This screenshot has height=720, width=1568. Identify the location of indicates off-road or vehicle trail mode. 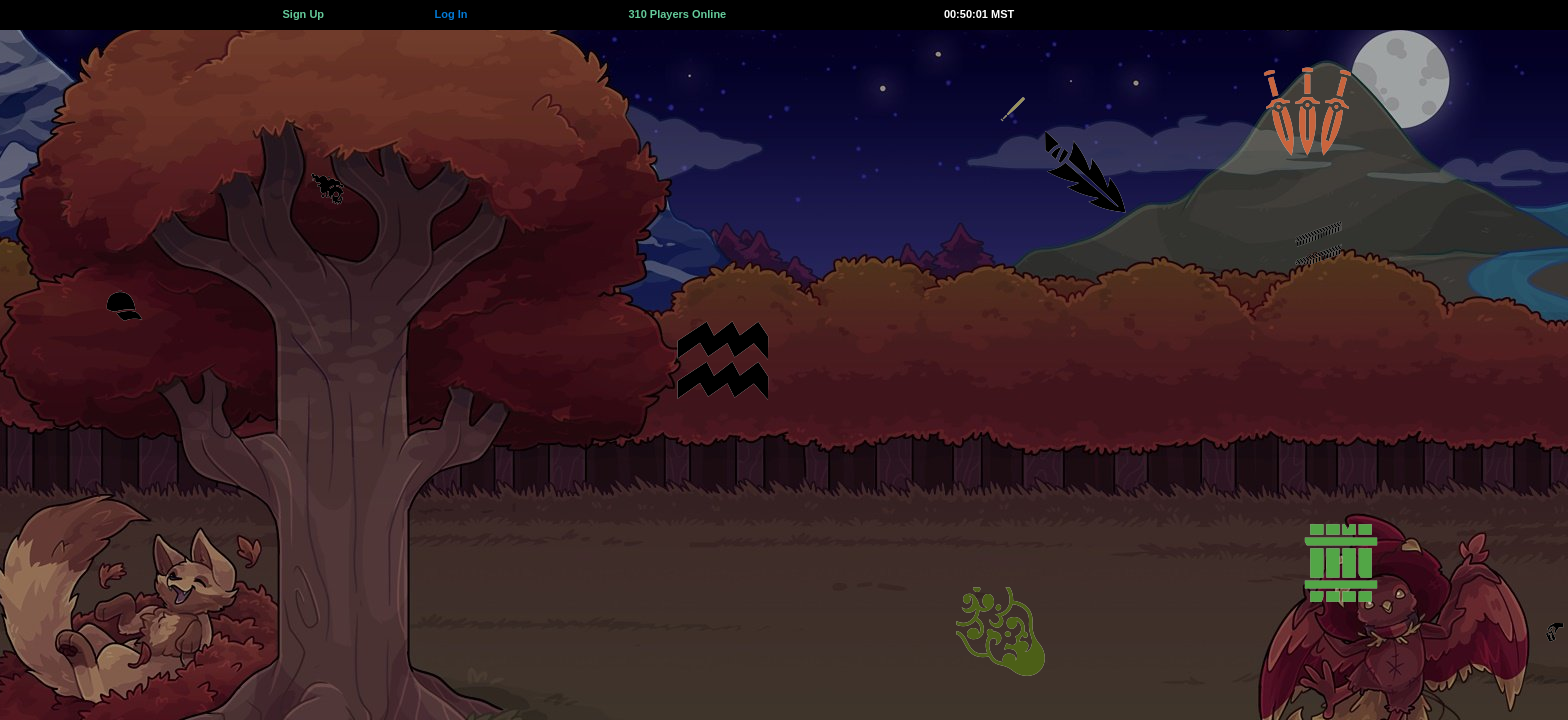
(1318, 241).